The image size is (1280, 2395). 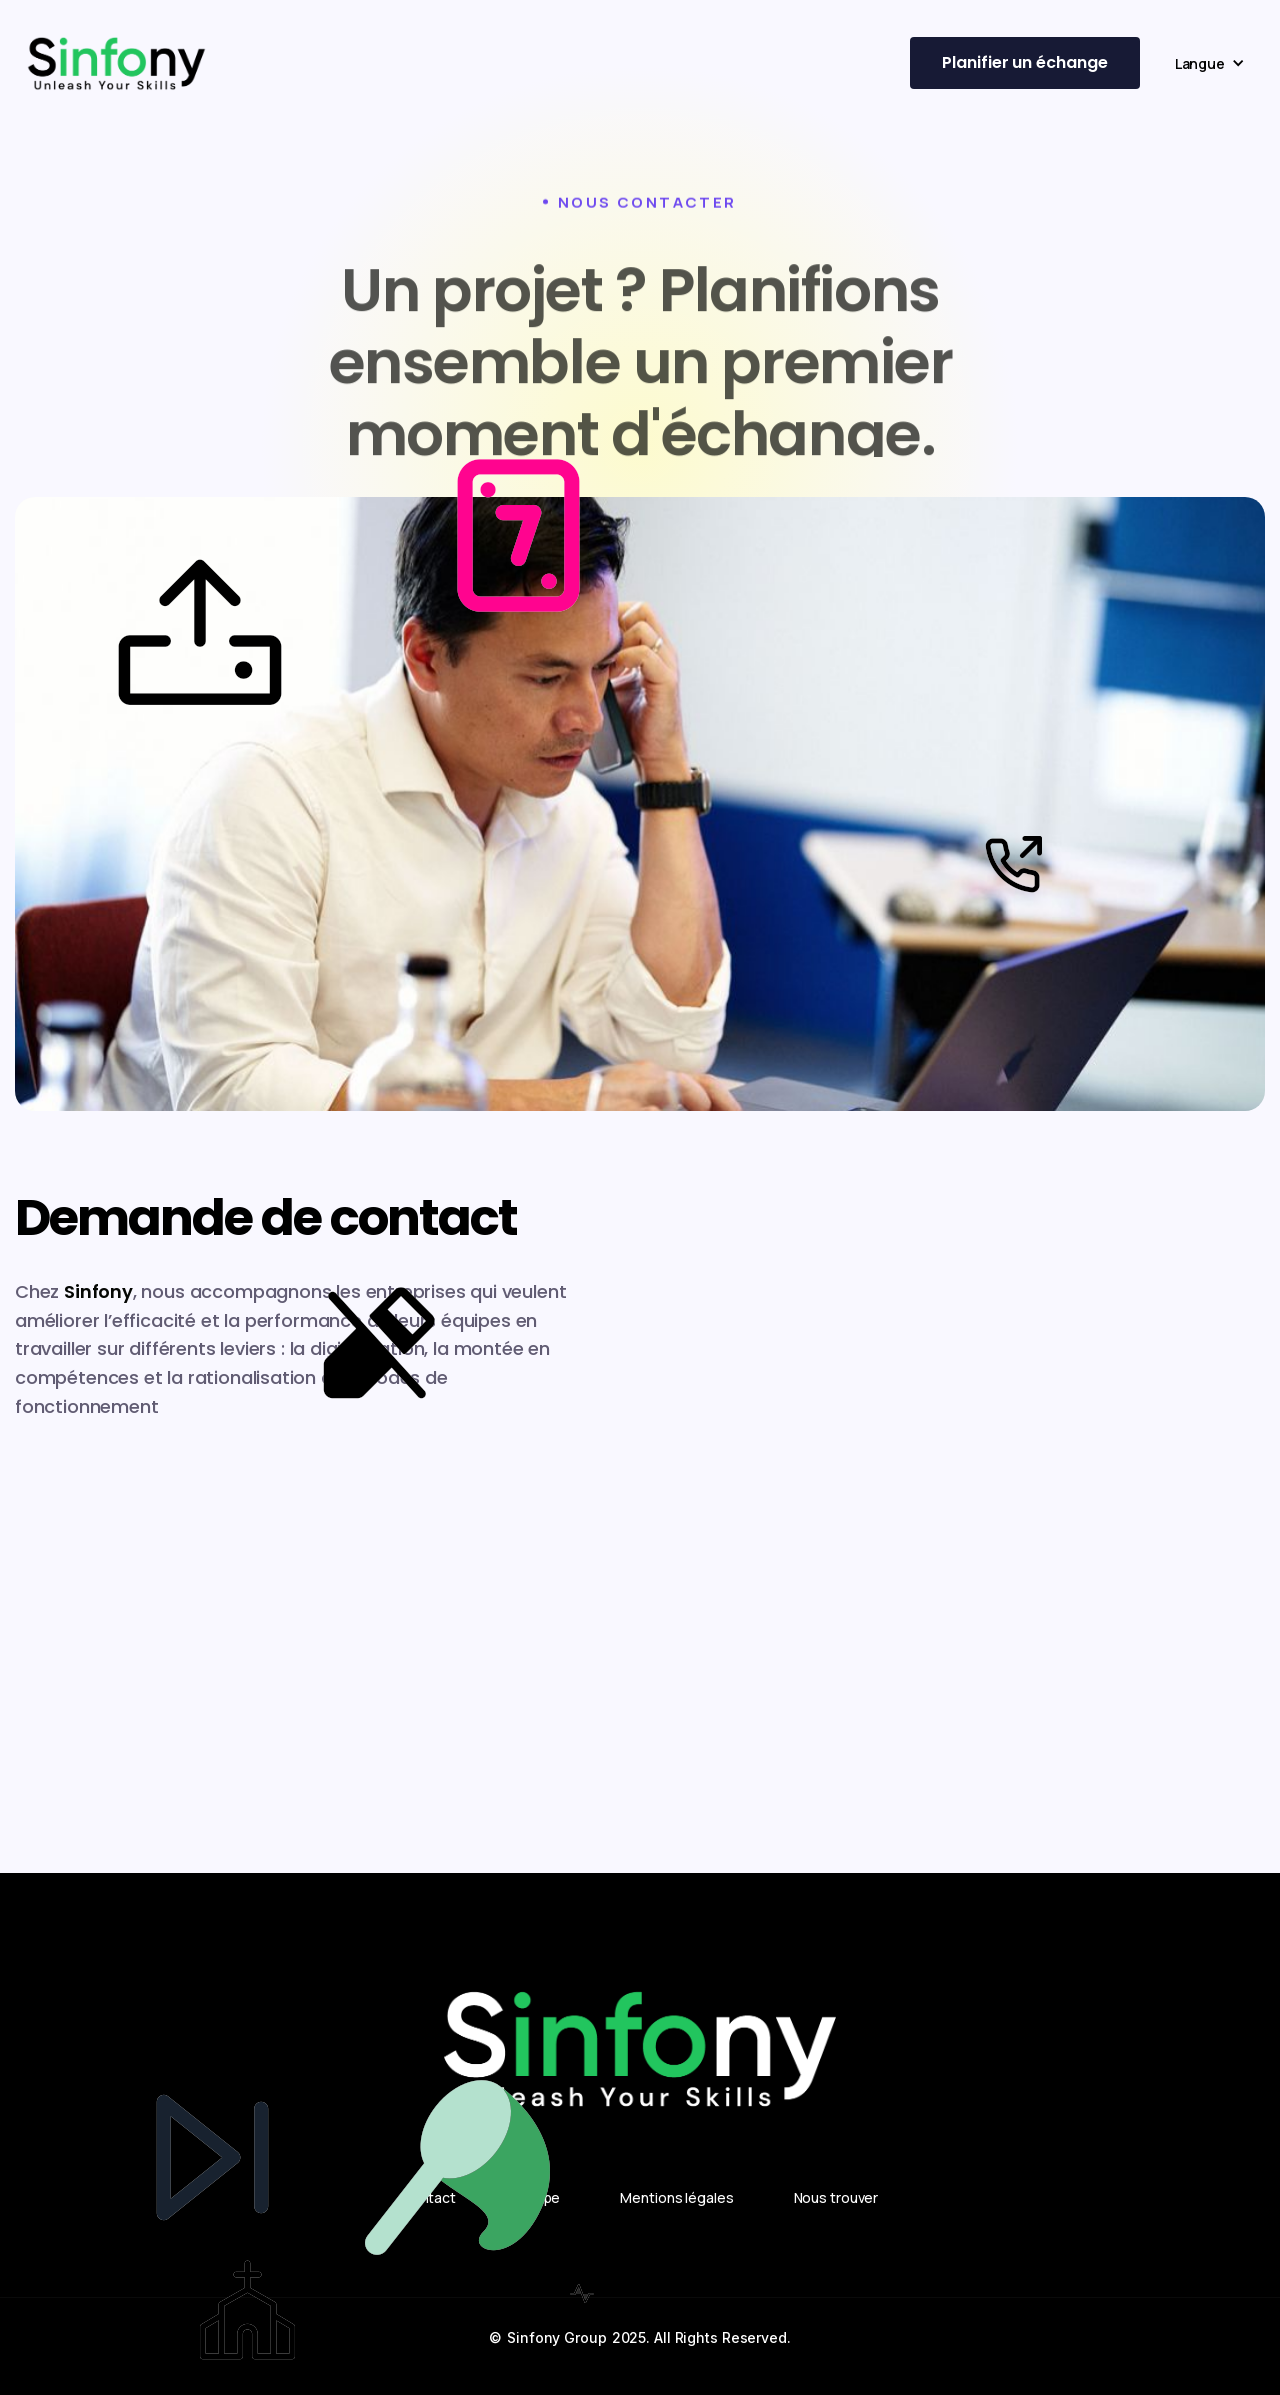 I want to click on play a 7 card in a card game, so click(x=518, y=535).